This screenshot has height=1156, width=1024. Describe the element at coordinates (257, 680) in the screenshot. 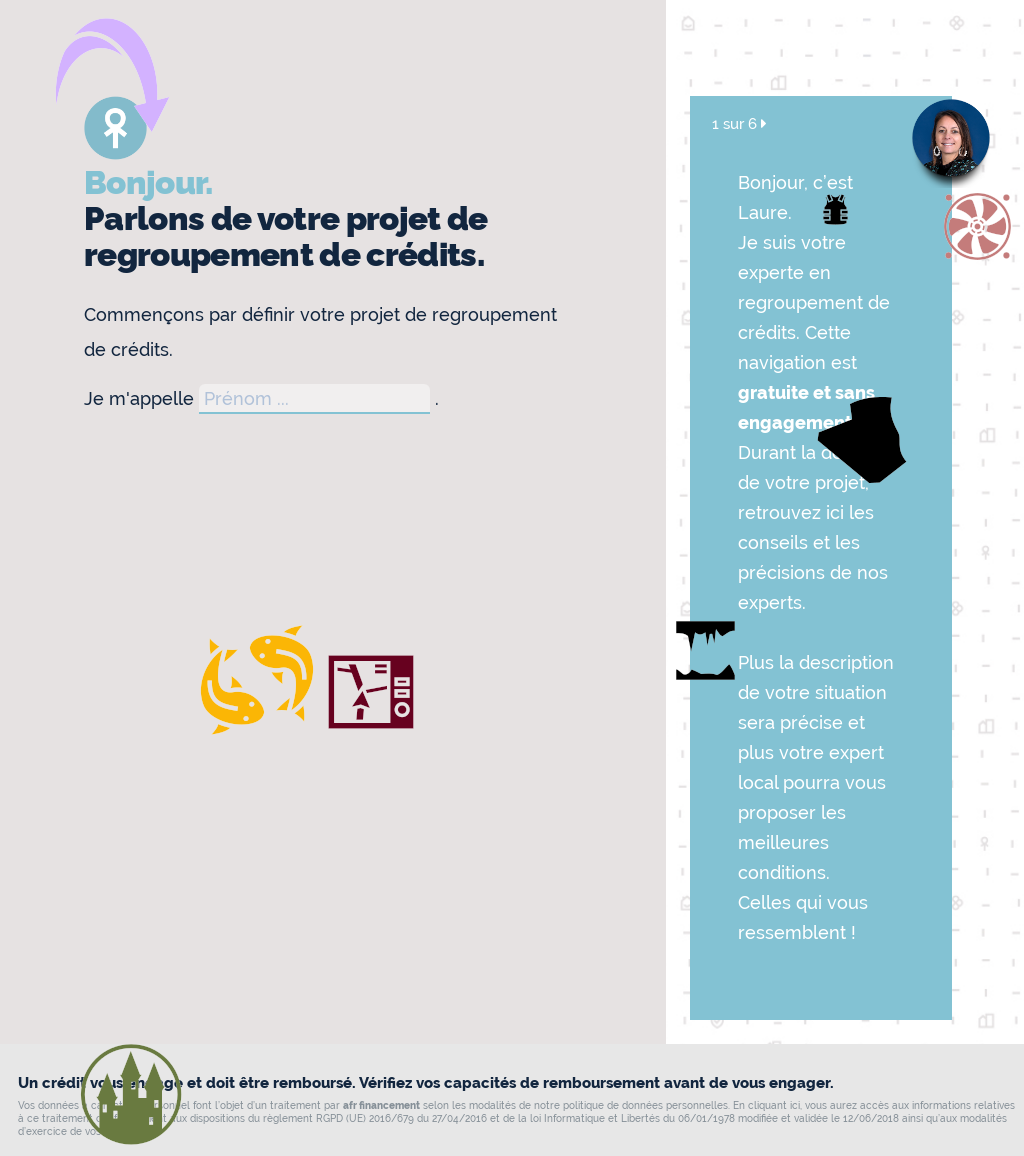

I see `indicates a cycling or refresh process in a fishing game` at that location.